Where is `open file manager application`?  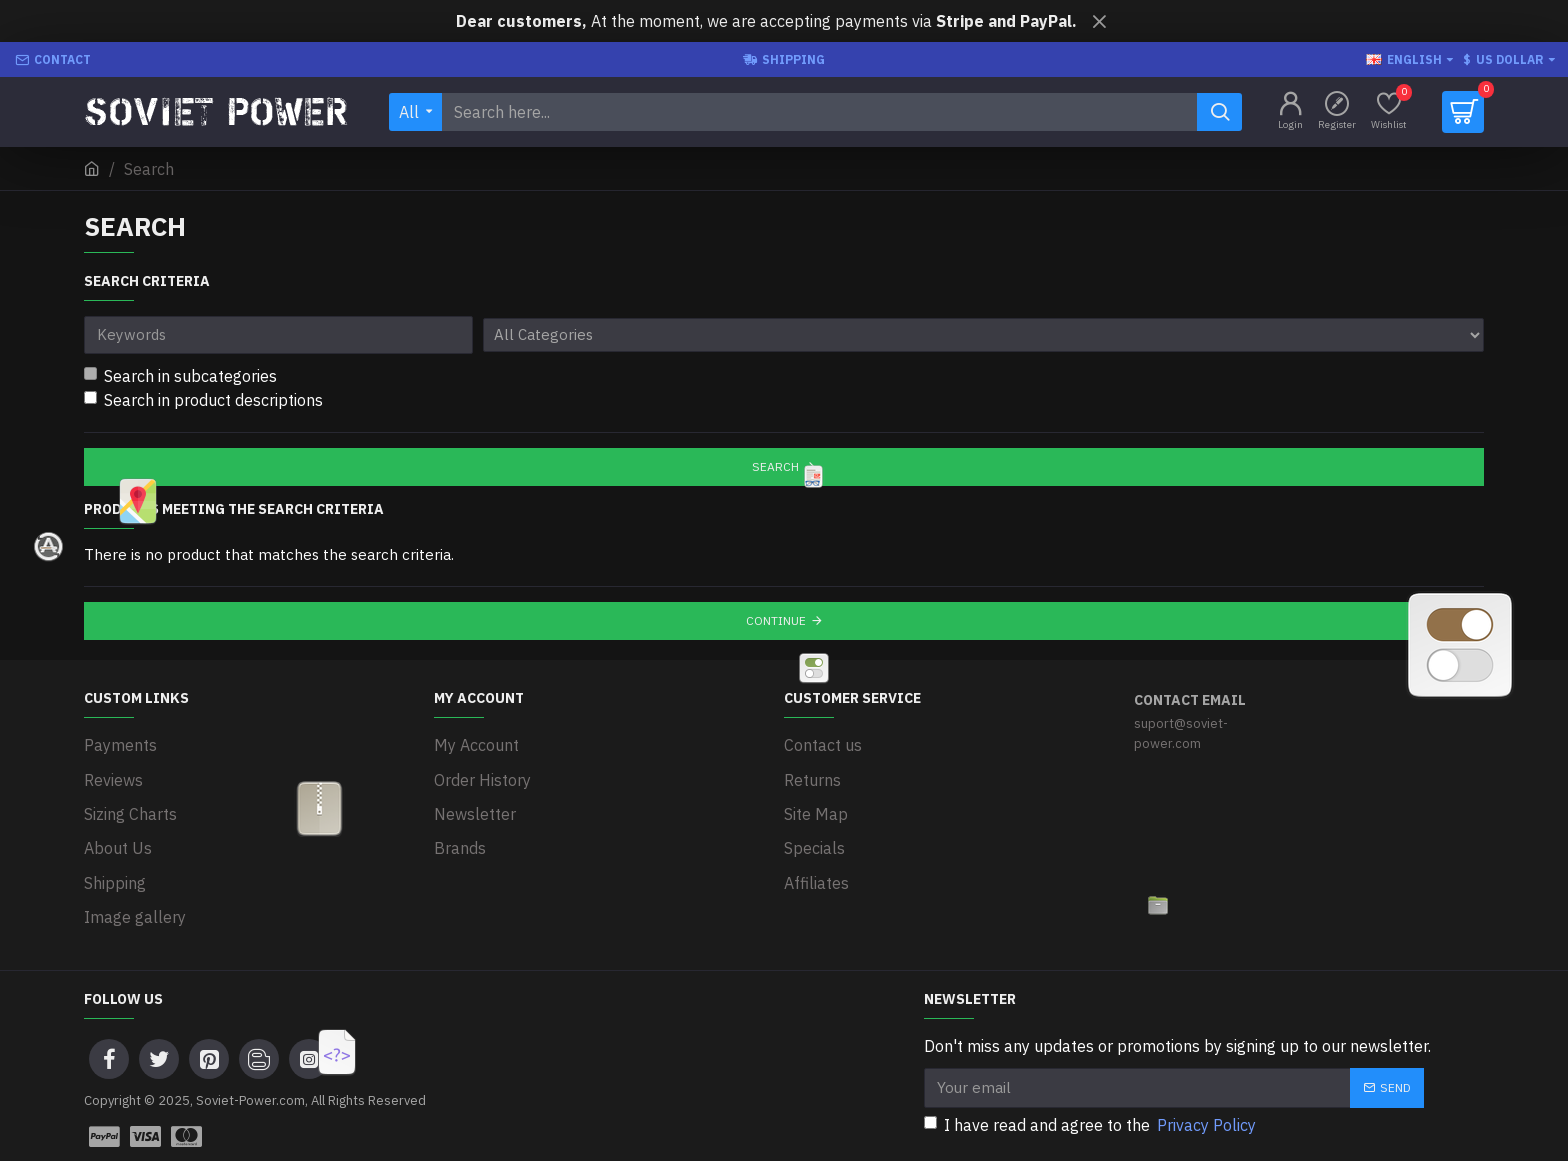
open file manager application is located at coordinates (1158, 905).